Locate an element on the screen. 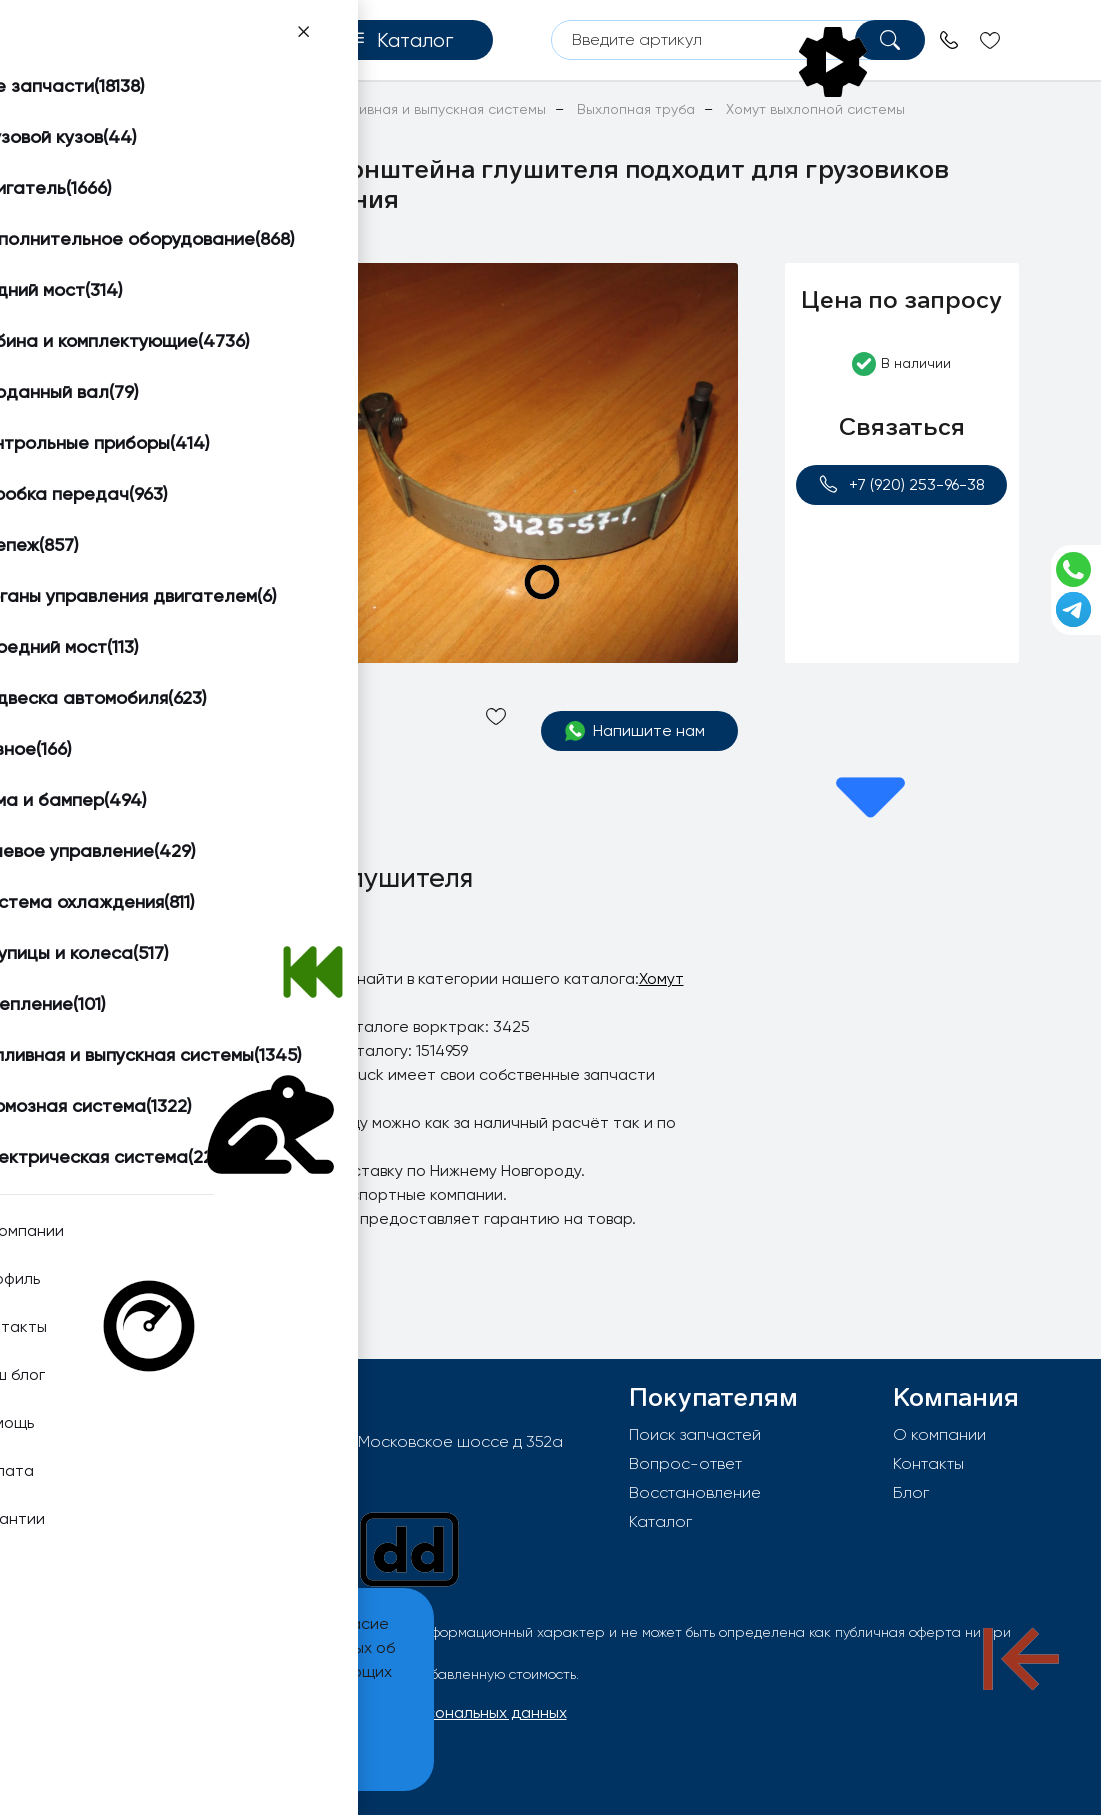  indicates gender-neutral or unspecified gender option is located at coordinates (542, 582).